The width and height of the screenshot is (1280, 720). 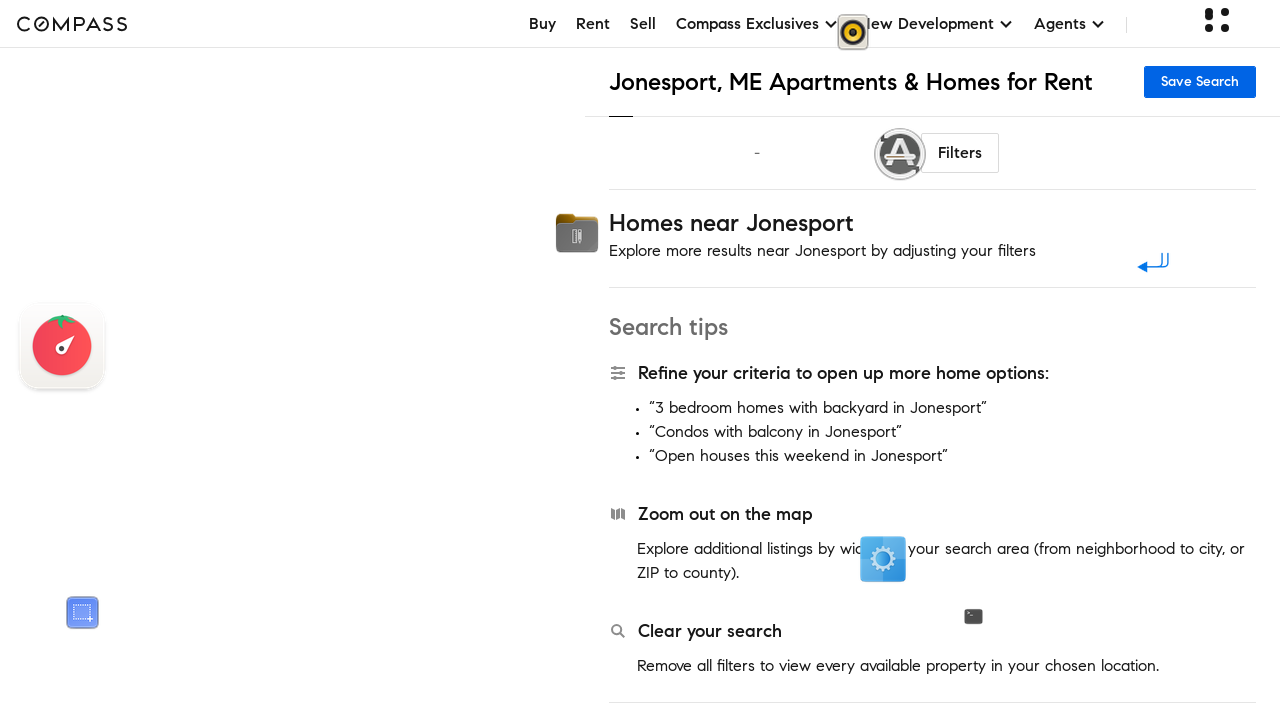 I want to click on reply to all recipients in an email thread, so click(x=1152, y=262).